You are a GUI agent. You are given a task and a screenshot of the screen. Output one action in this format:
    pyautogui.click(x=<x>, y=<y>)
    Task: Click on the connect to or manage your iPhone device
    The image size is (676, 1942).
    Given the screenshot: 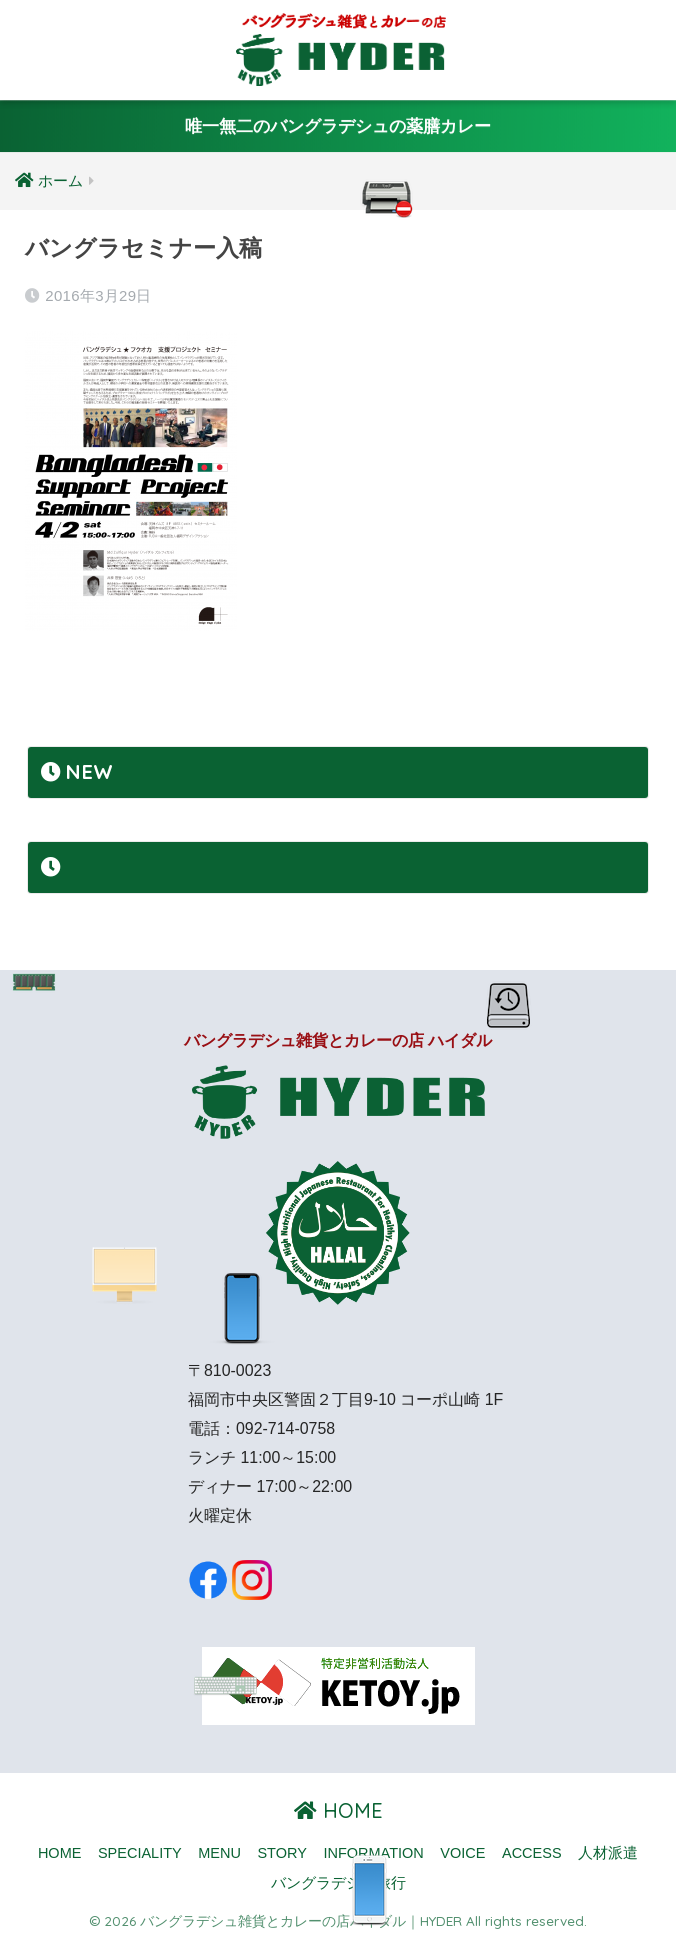 What is the action you would take?
    pyautogui.click(x=369, y=1890)
    